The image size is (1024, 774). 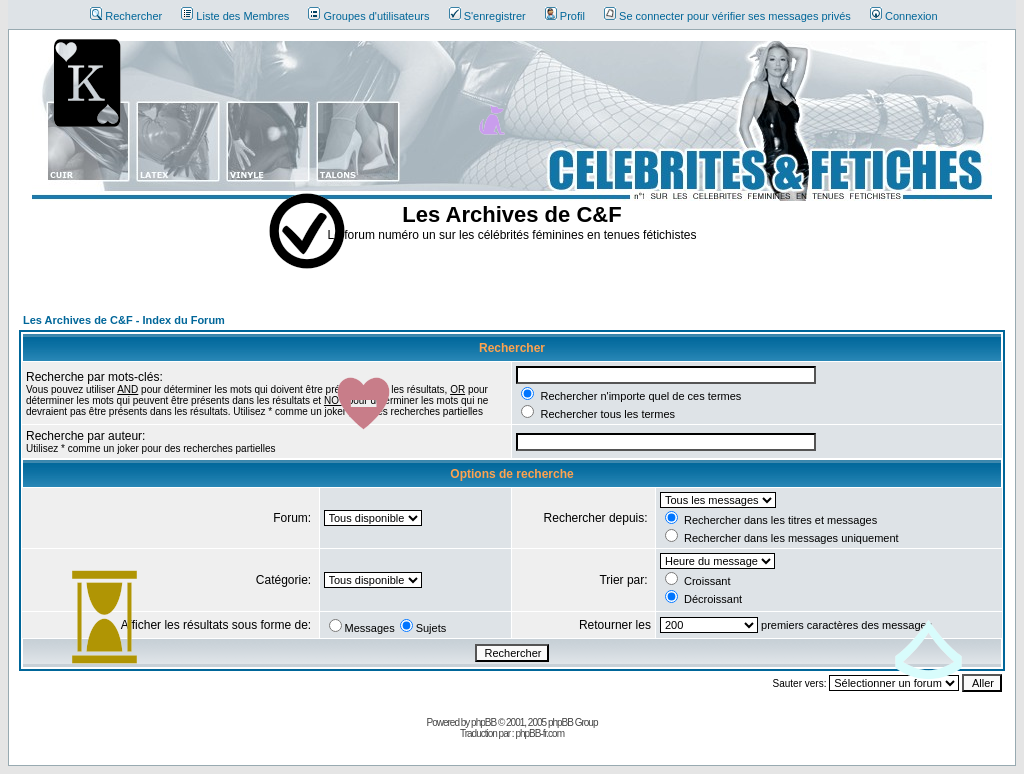 What do you see at coordinates (307, 231) in the screenshot?
I see `indicates a confirmed or completed action` at bounding box center [307, 231].